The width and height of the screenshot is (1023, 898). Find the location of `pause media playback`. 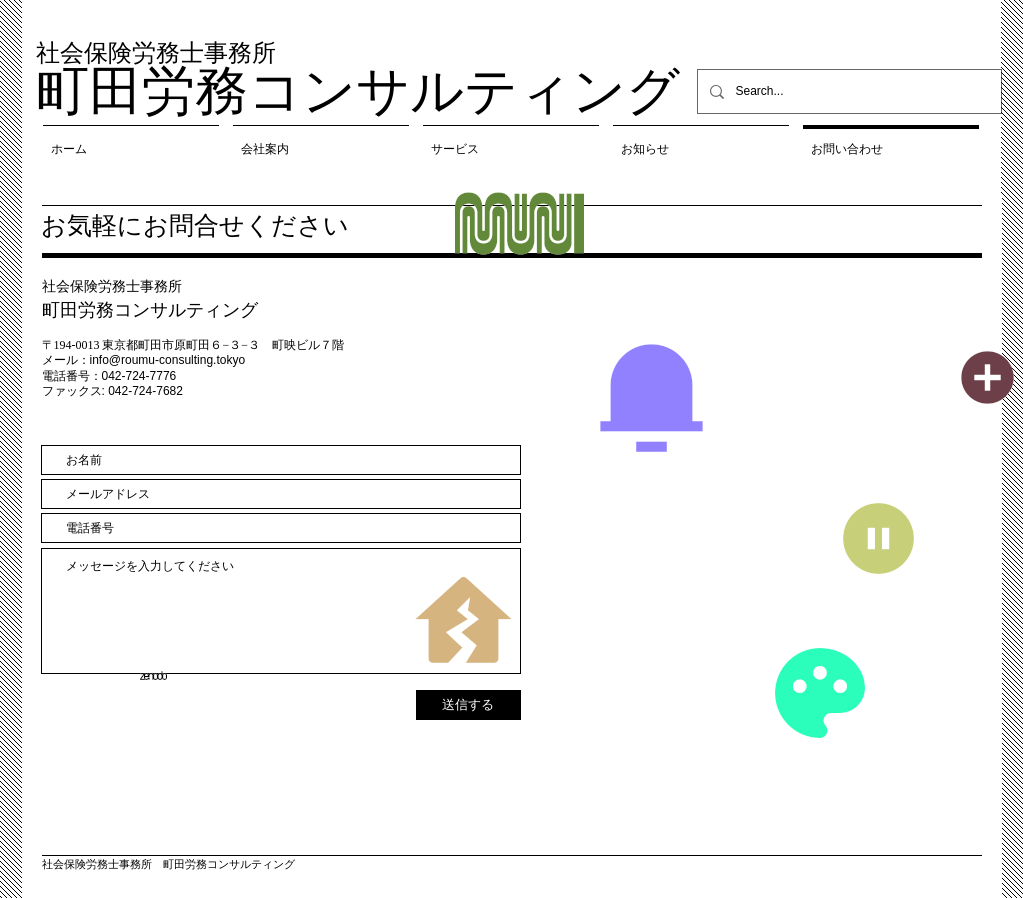

pause media playback is located at coordinates (878, 538).